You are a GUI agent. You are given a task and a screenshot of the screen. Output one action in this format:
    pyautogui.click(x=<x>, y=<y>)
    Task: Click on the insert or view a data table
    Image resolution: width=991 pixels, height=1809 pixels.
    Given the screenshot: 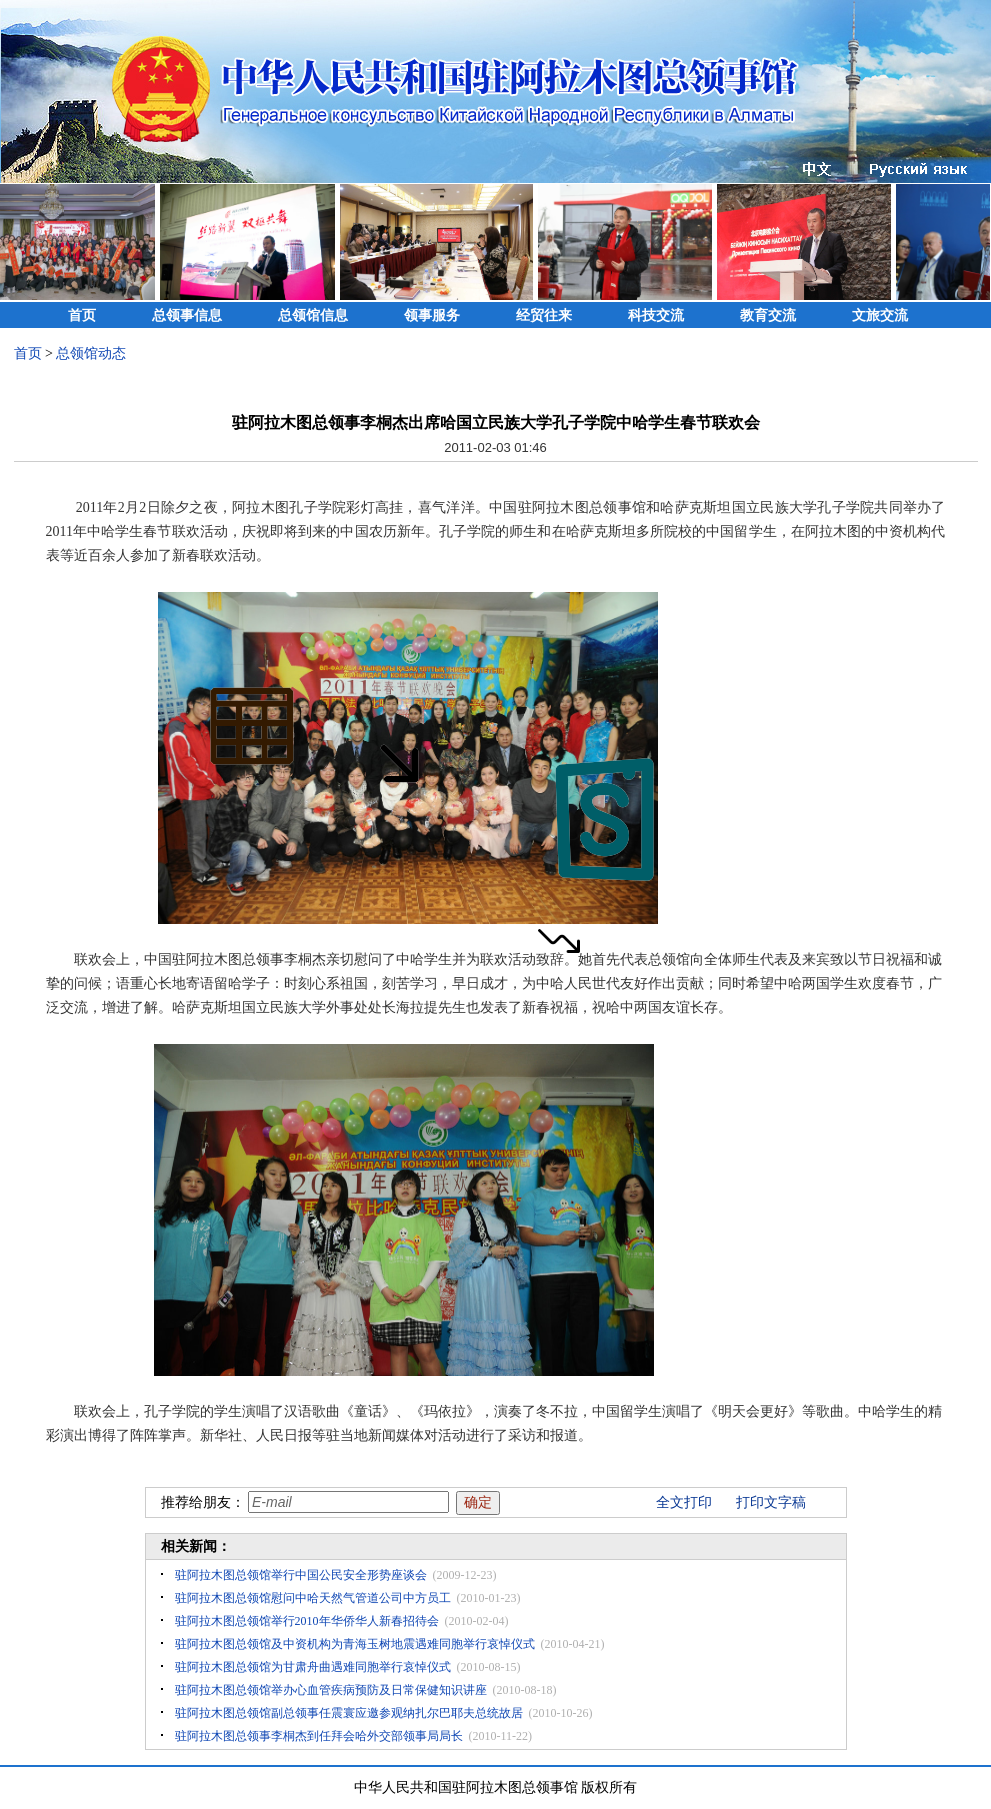 What is the action you would take?
    pyautogui.click(x=255, y=726)
    